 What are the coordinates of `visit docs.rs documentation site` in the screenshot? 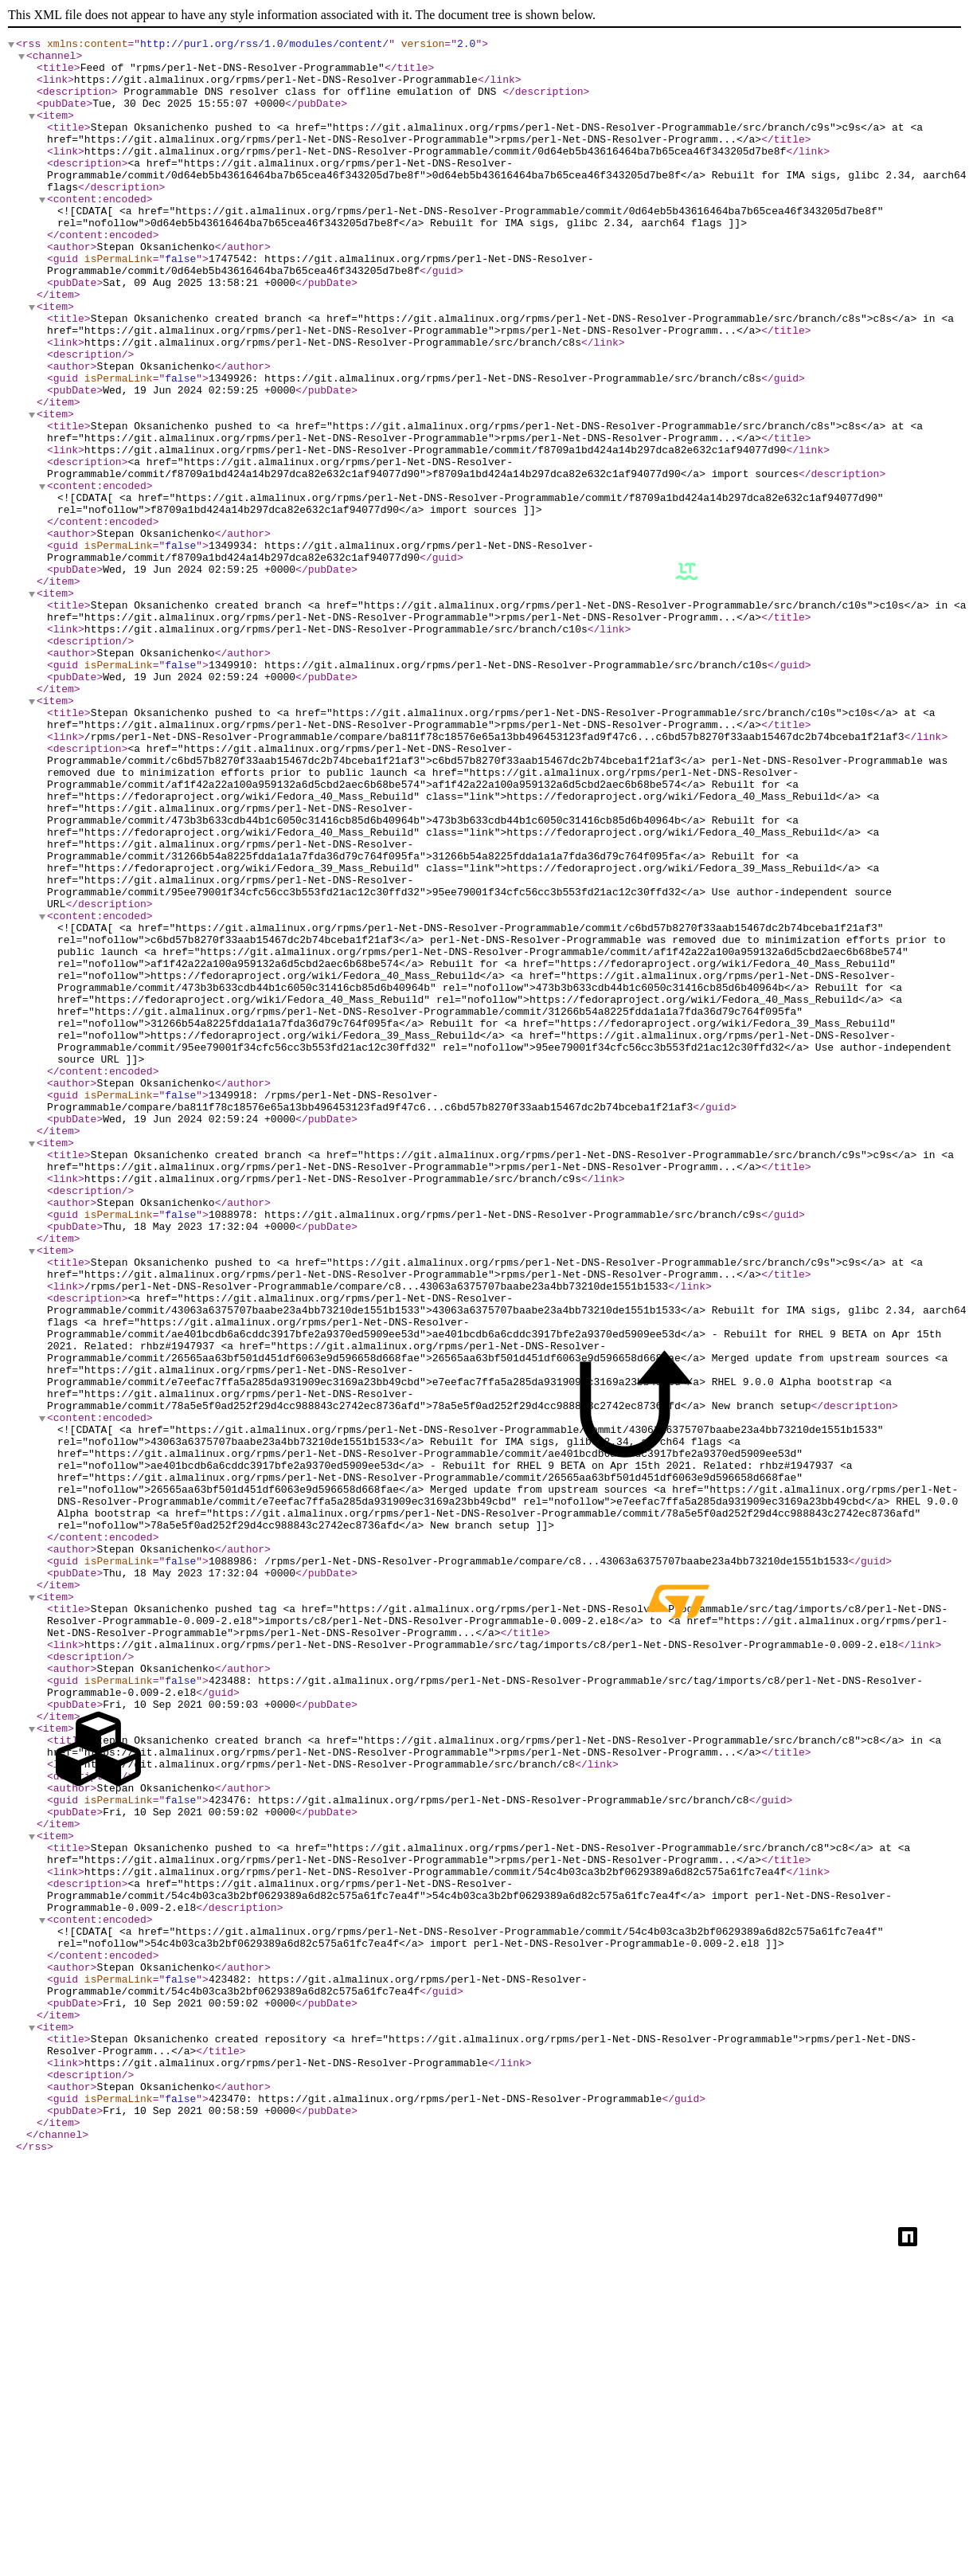 It's located at (98, 1748).